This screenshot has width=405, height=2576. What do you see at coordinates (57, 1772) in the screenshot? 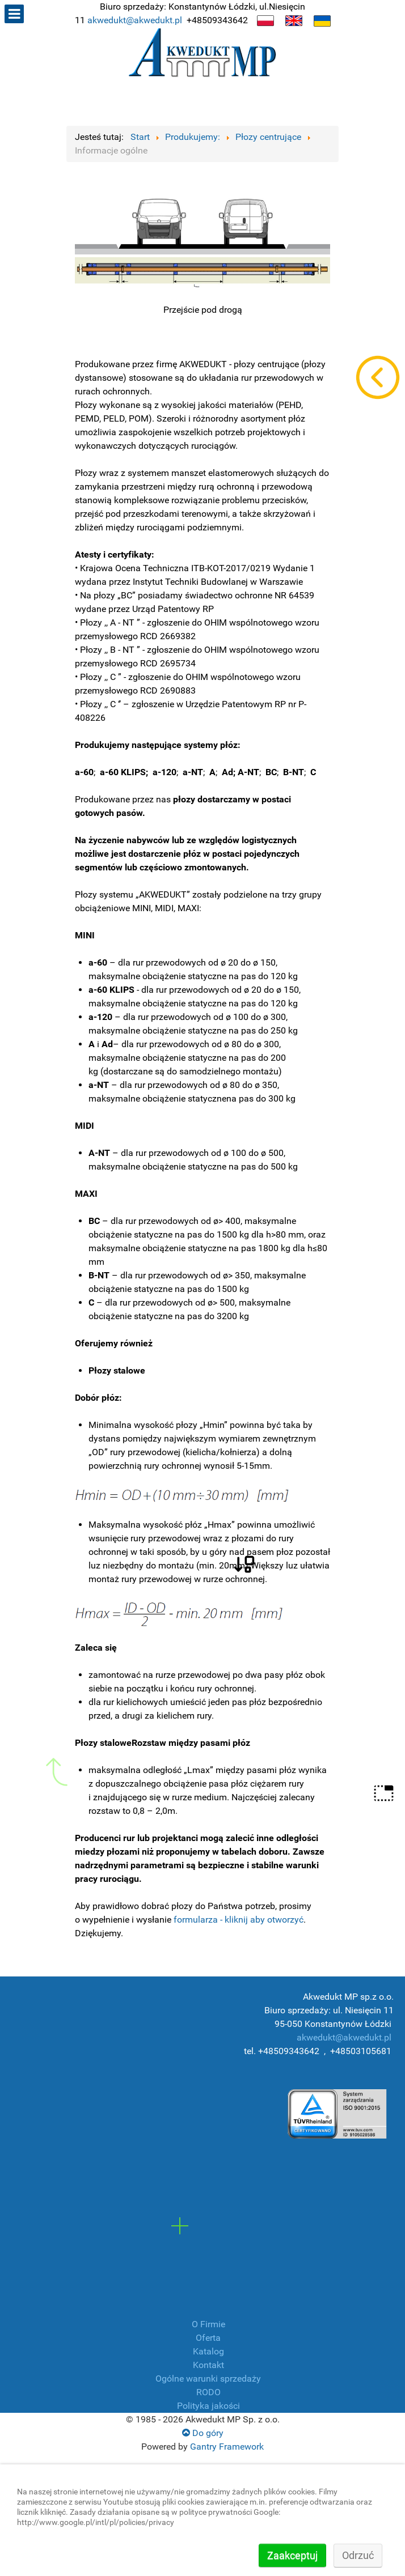
I see `go back and up in navigation` at bounding box center [57, 1772].